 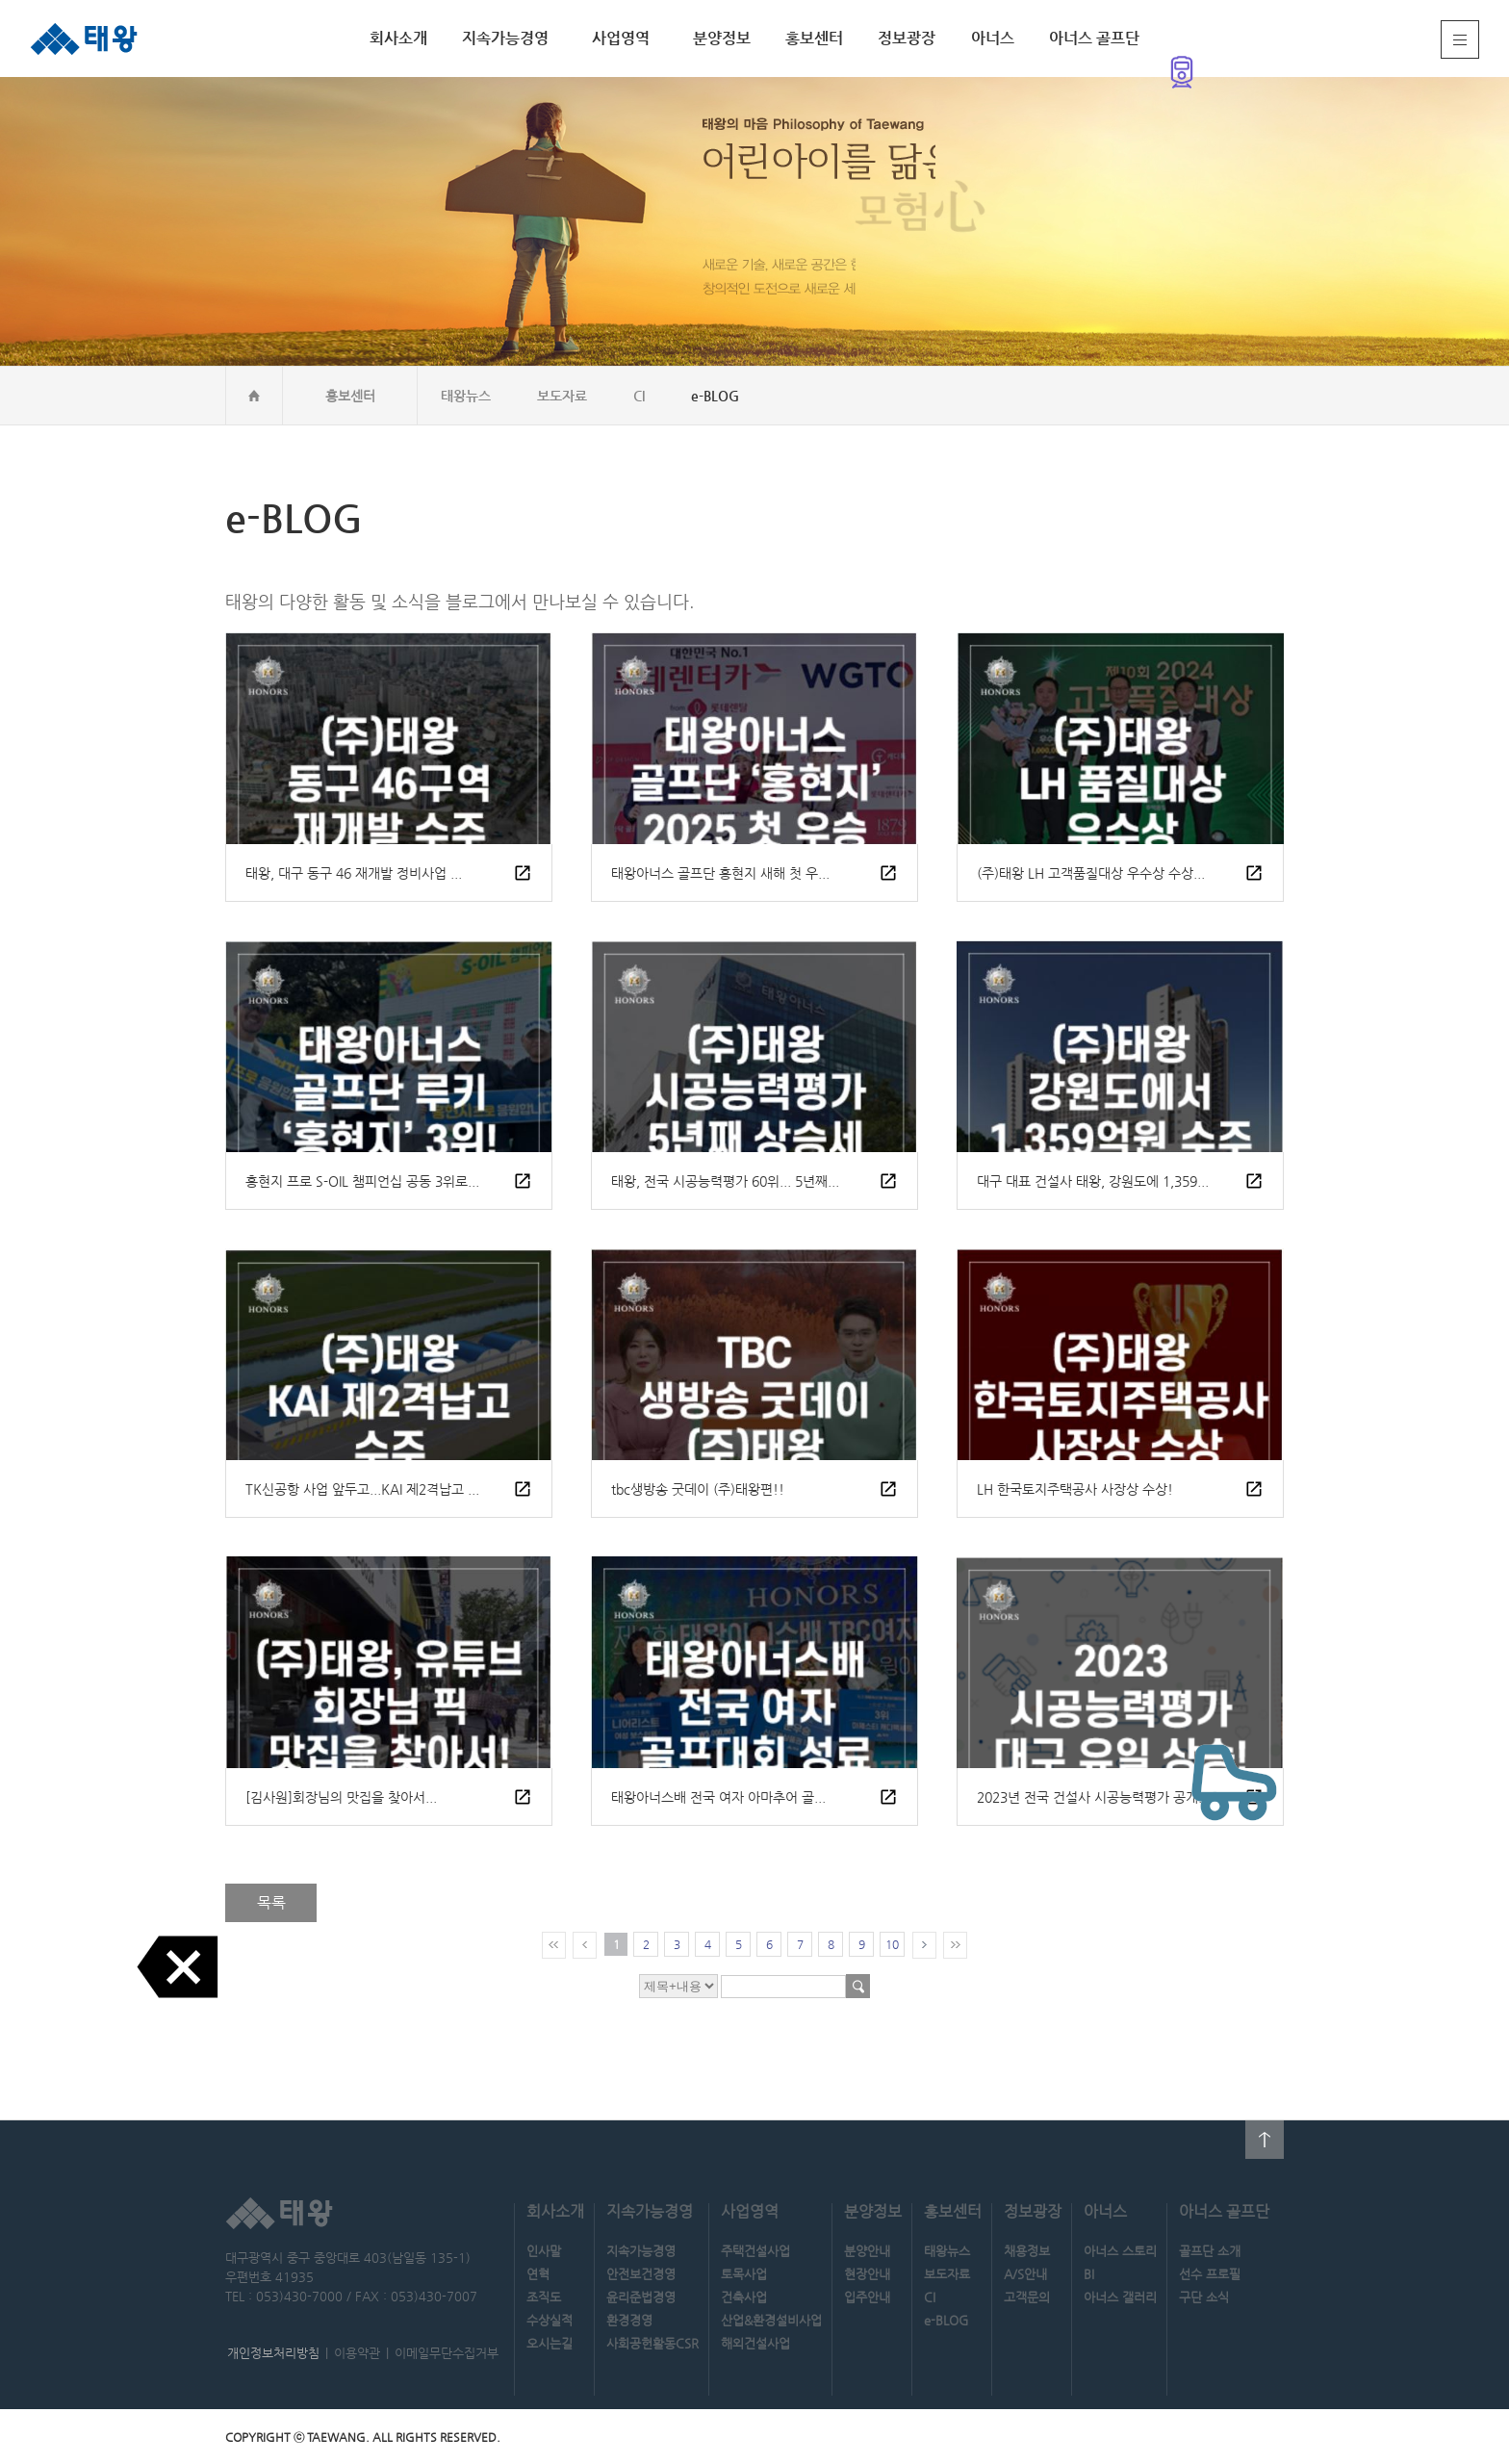 What do you see at coordinates (1182, 72) in the screenshot?
I see `view train schedules or routes` at bounding box center [1182, 72].